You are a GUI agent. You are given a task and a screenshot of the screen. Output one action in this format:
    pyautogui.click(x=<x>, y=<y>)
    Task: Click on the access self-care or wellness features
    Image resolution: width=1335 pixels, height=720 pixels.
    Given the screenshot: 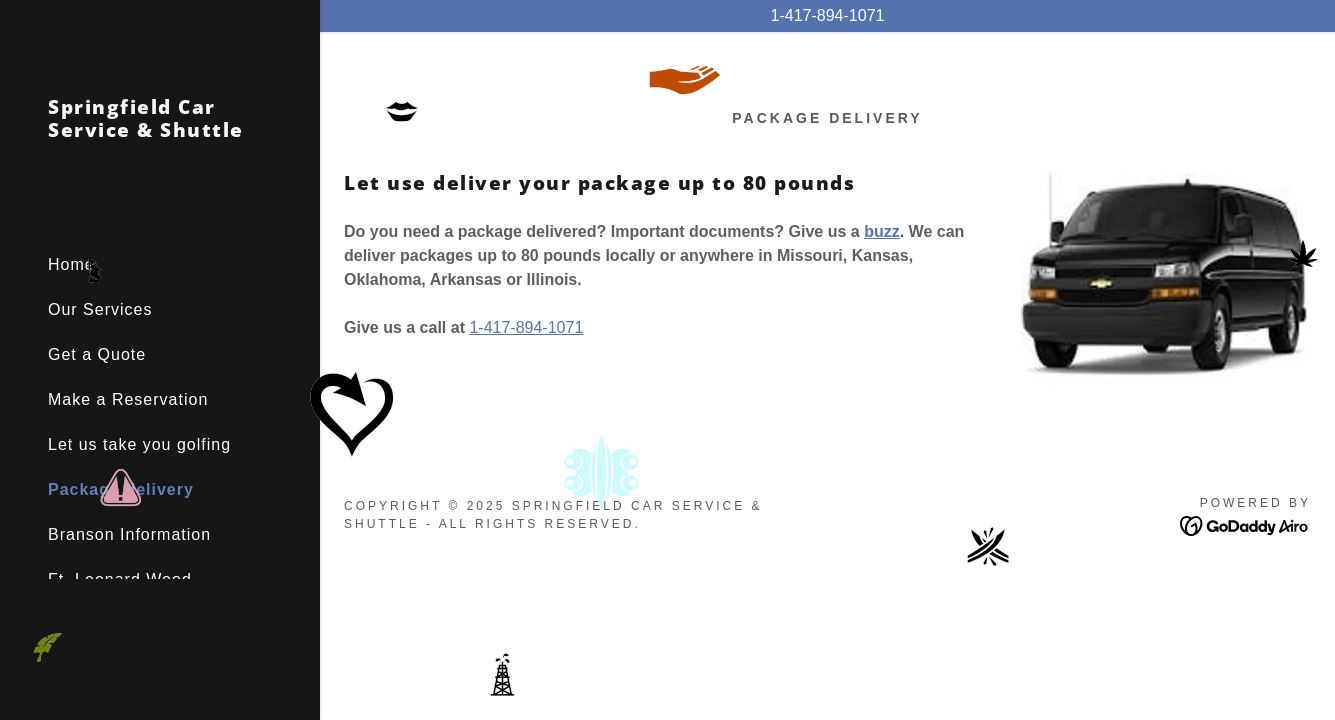 What is the action you would take?
    pyautogui.click(x=352, y=414)
    